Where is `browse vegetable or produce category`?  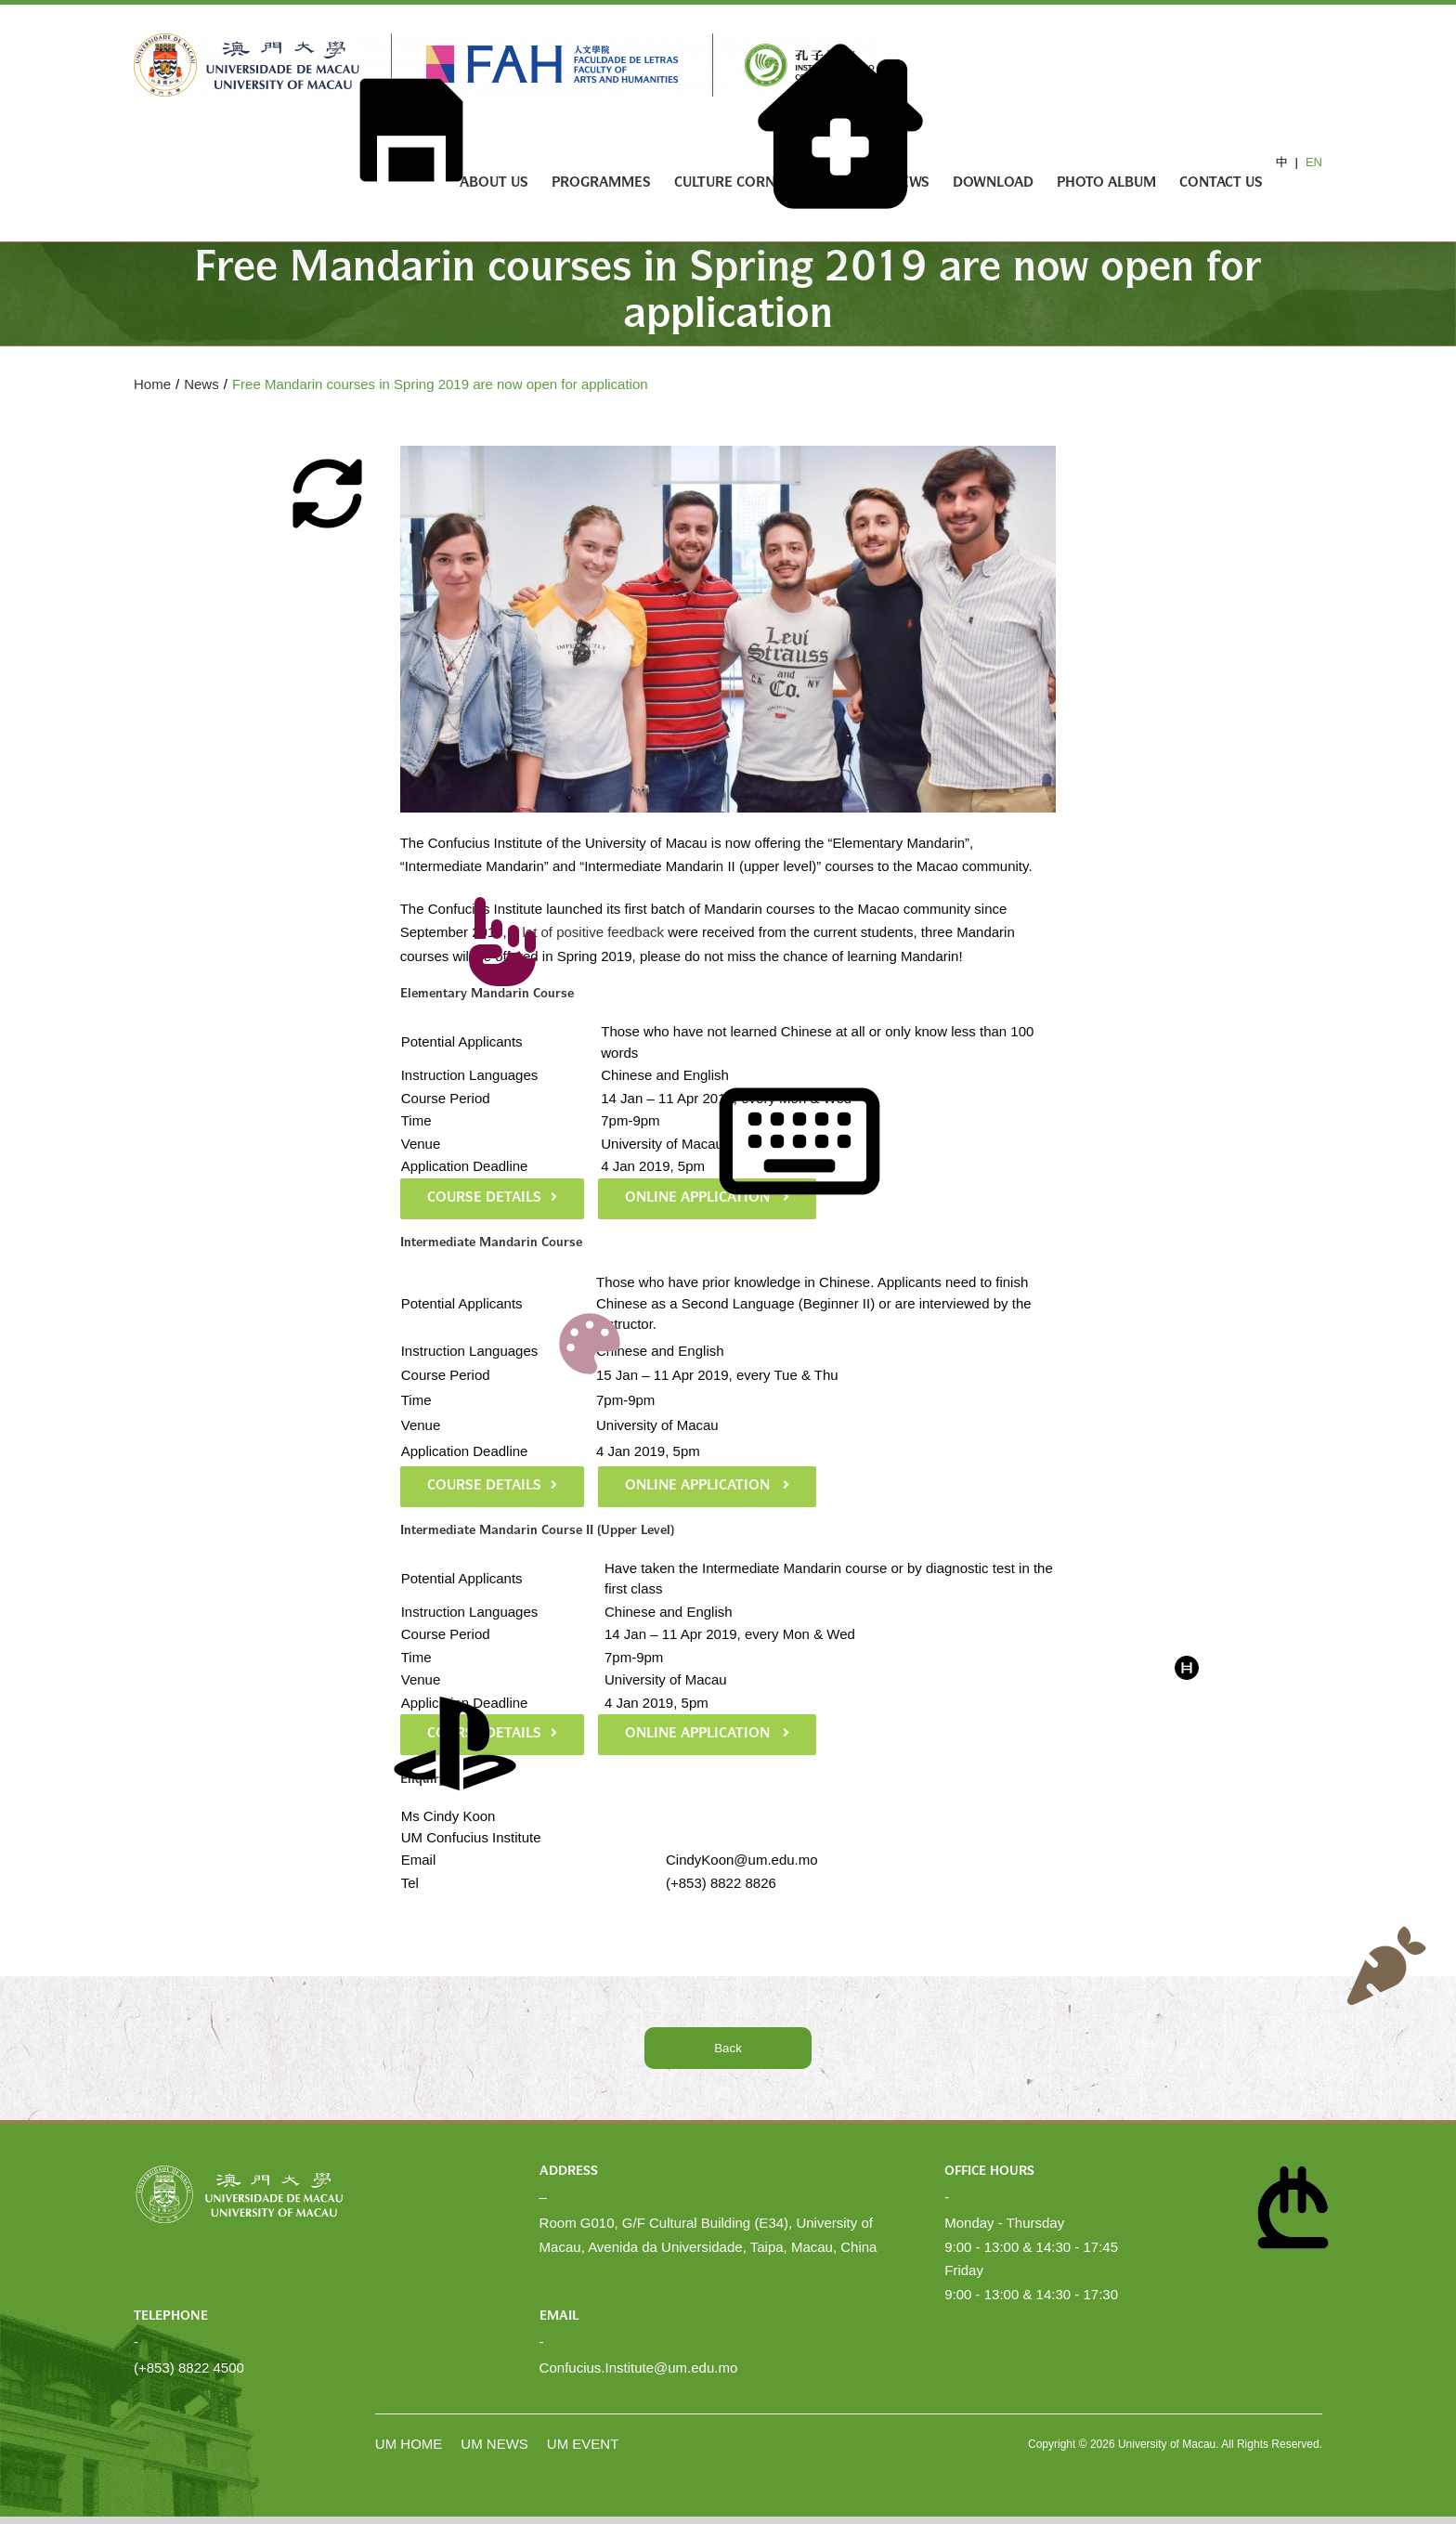 browse vegetable or produce category is located at coordinates (1384, 1969).